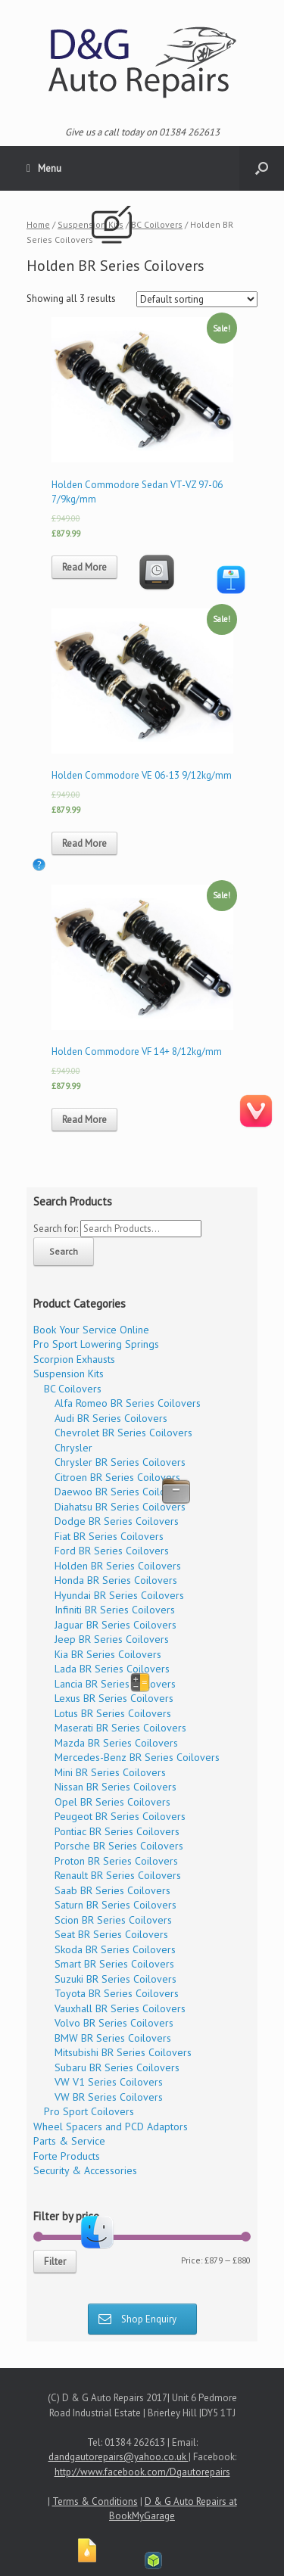  What do you see at coordinates (140, 1682) in the screenshot?
I see `open the calculator app` at bounding box center [140, 1682].